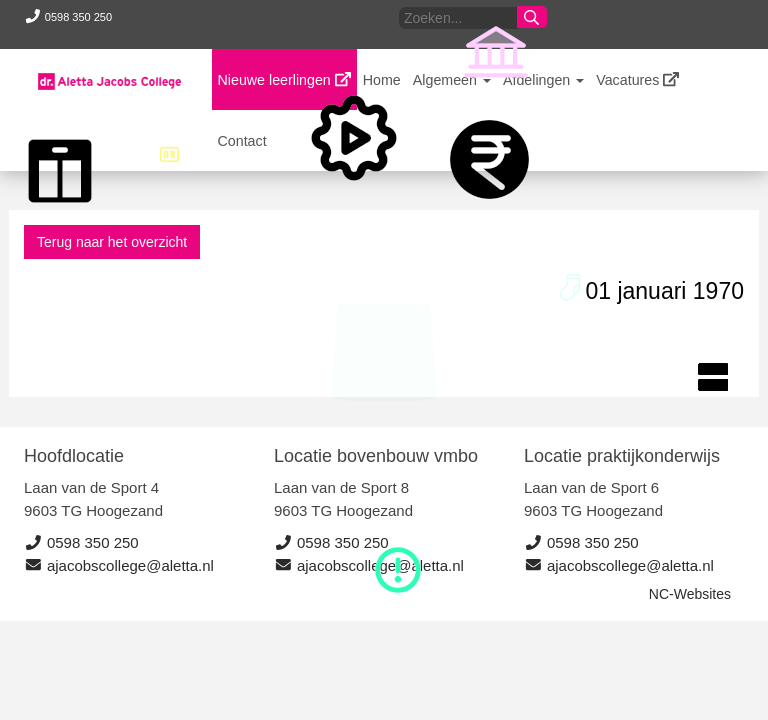 Image resolution: width=768 pixels, height=720 pixels. I want to click on access banking or financial services, so click(496, 54).